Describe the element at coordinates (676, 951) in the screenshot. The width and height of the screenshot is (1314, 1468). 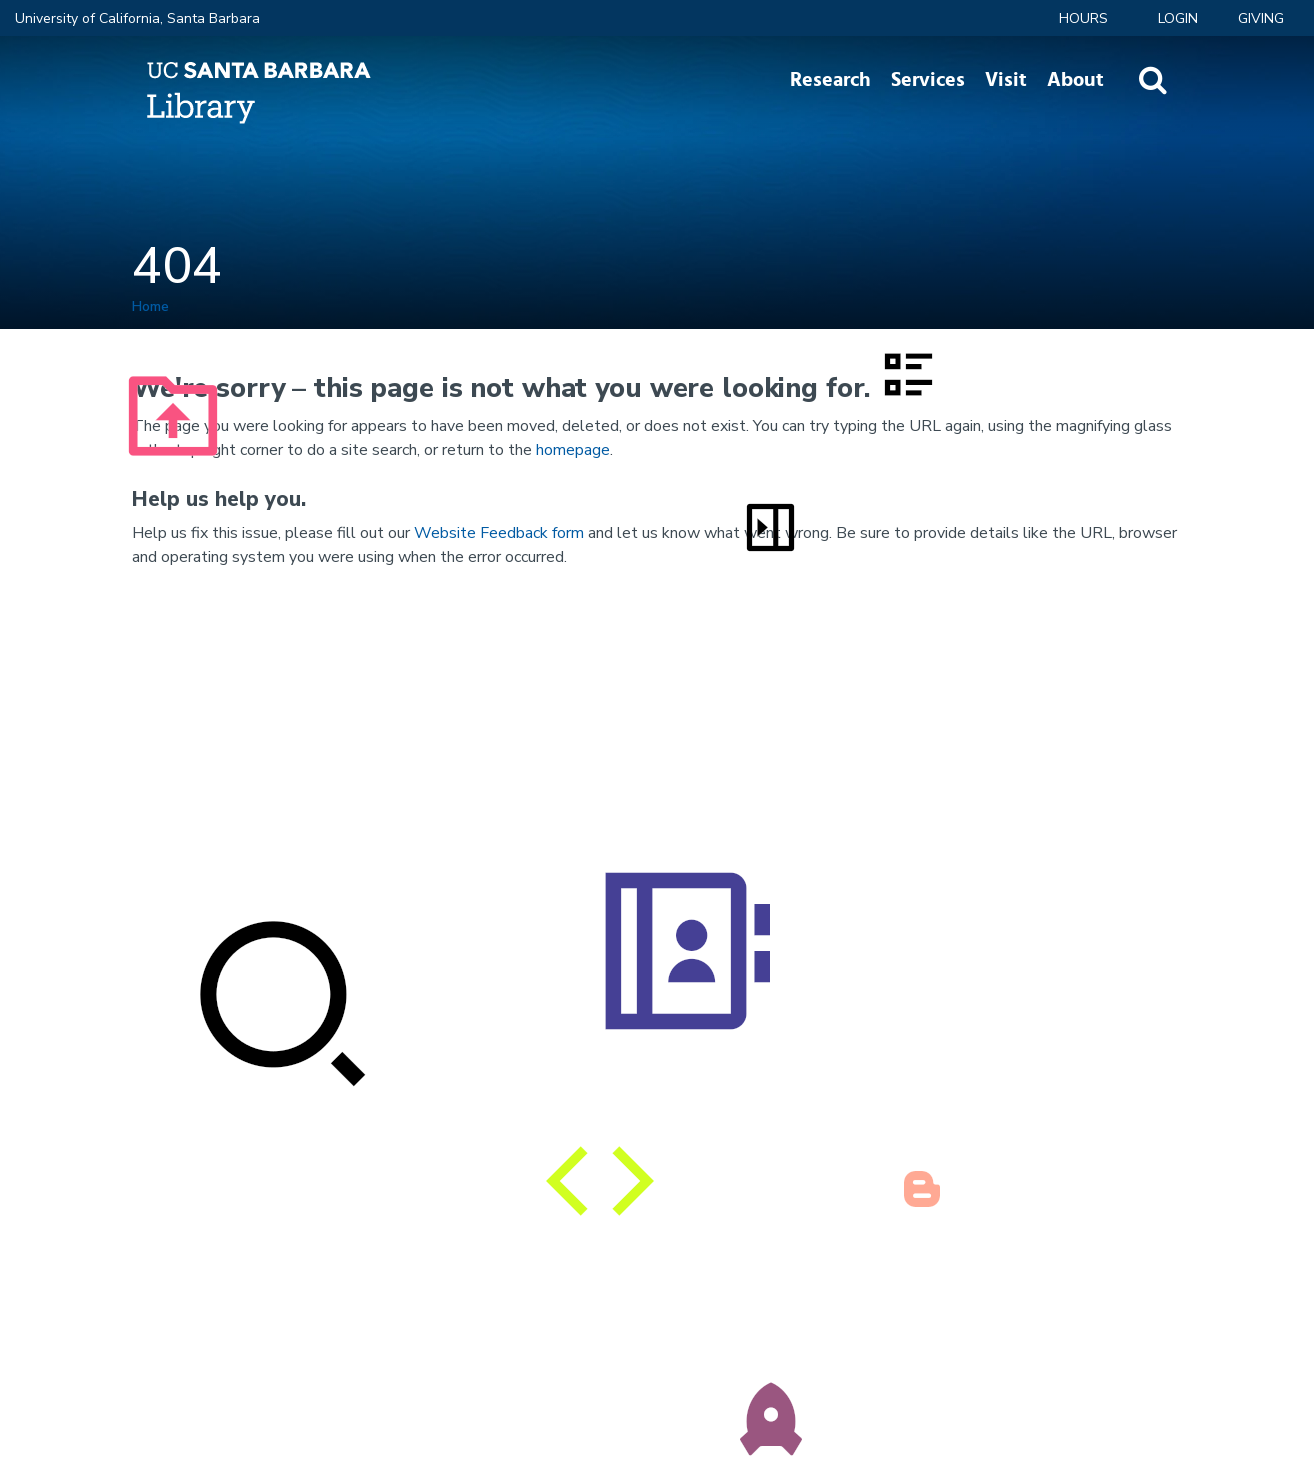
I see `open your contacts list` at that location.